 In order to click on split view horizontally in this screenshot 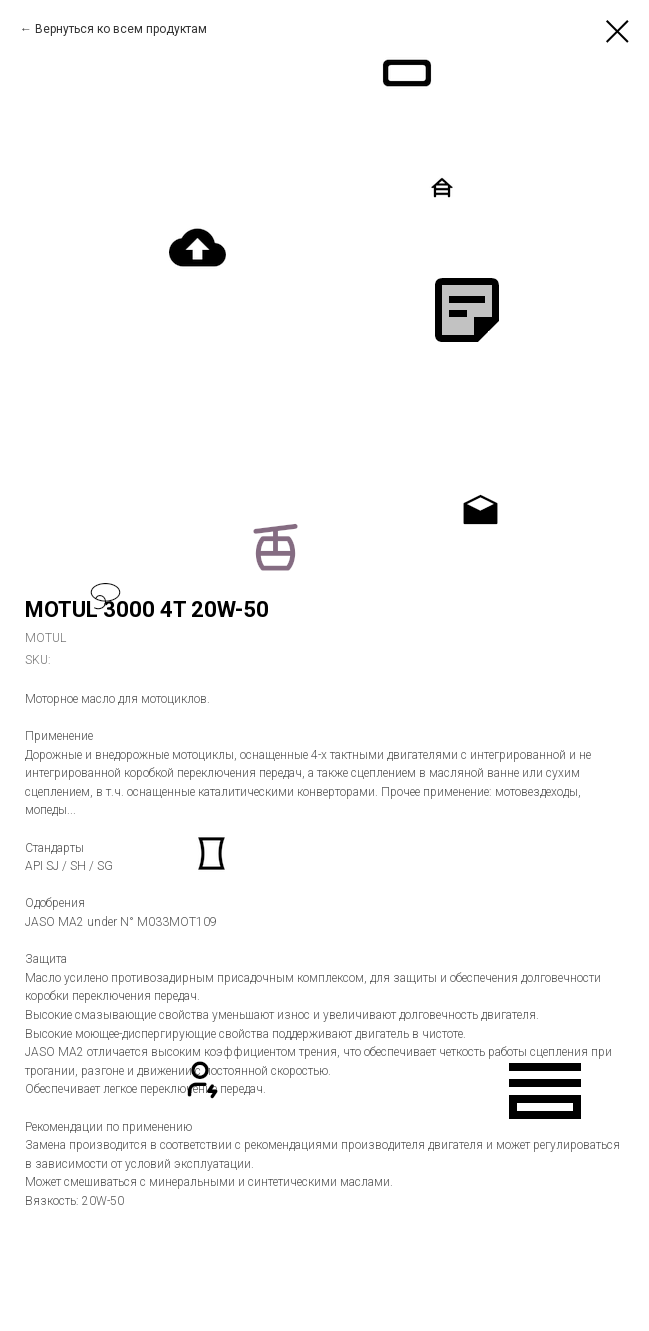, I will do `click(545, 1091)`.